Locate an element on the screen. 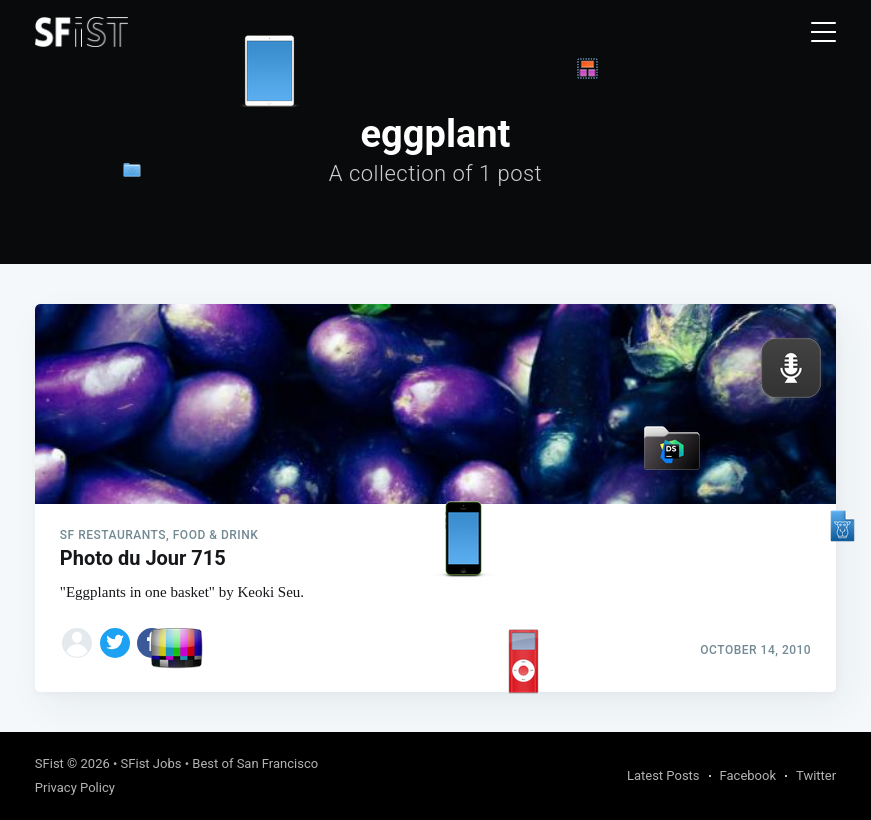  indicates a connected iPod nano device is located at coordinates (523, 661).